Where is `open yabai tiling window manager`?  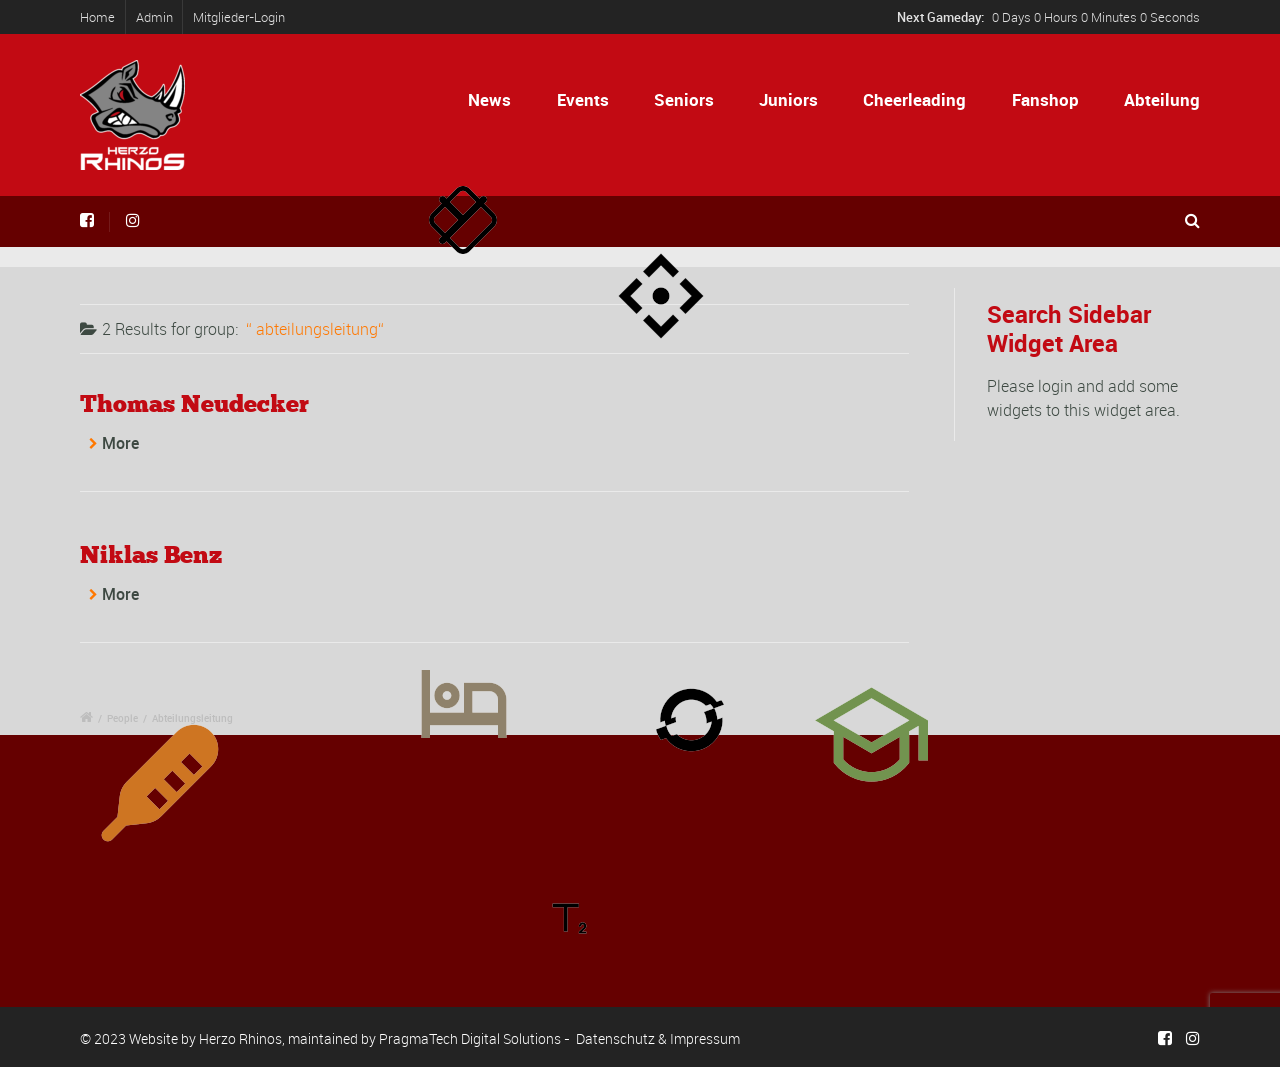 open yabai tiling window manager is located at coordinates (463, 220).